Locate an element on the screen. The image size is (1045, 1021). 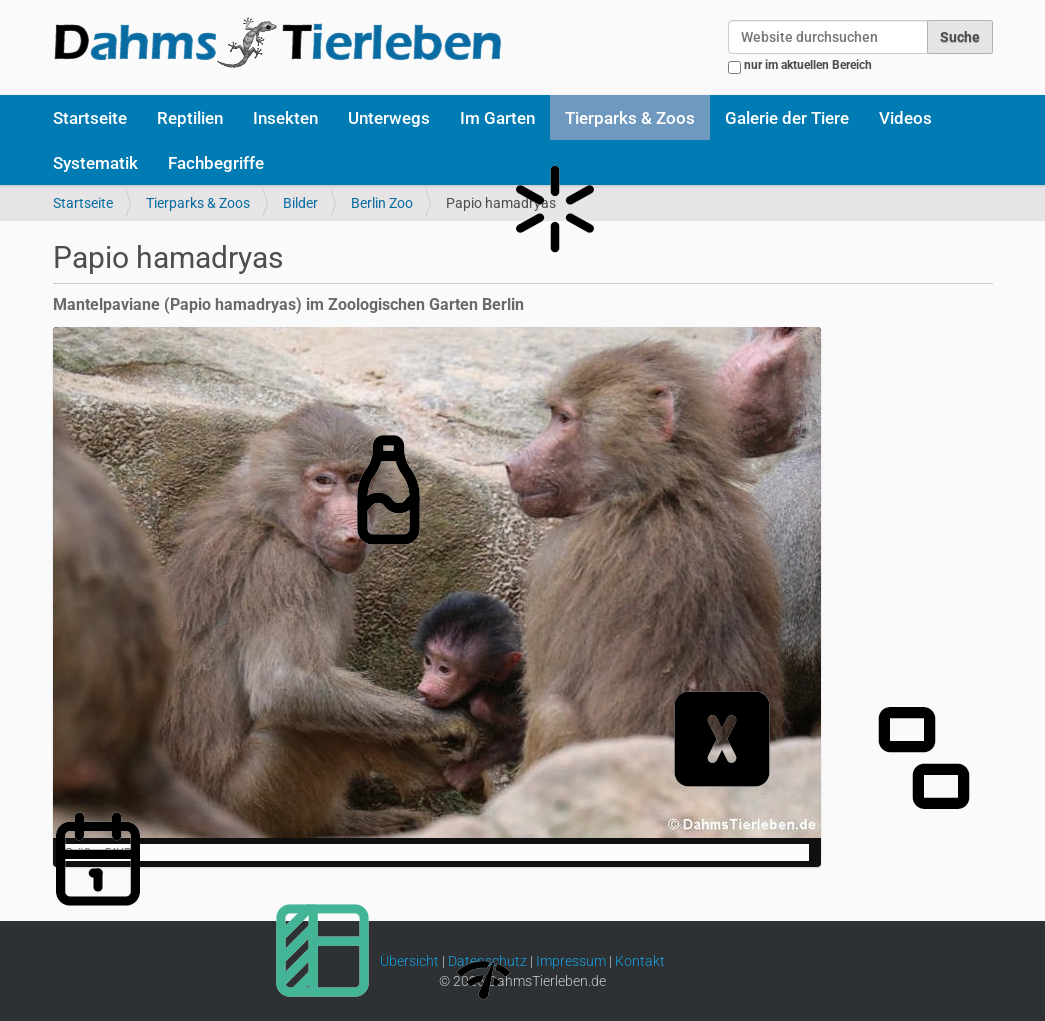
close or dismiss a window is located at coordinates (722, 739).